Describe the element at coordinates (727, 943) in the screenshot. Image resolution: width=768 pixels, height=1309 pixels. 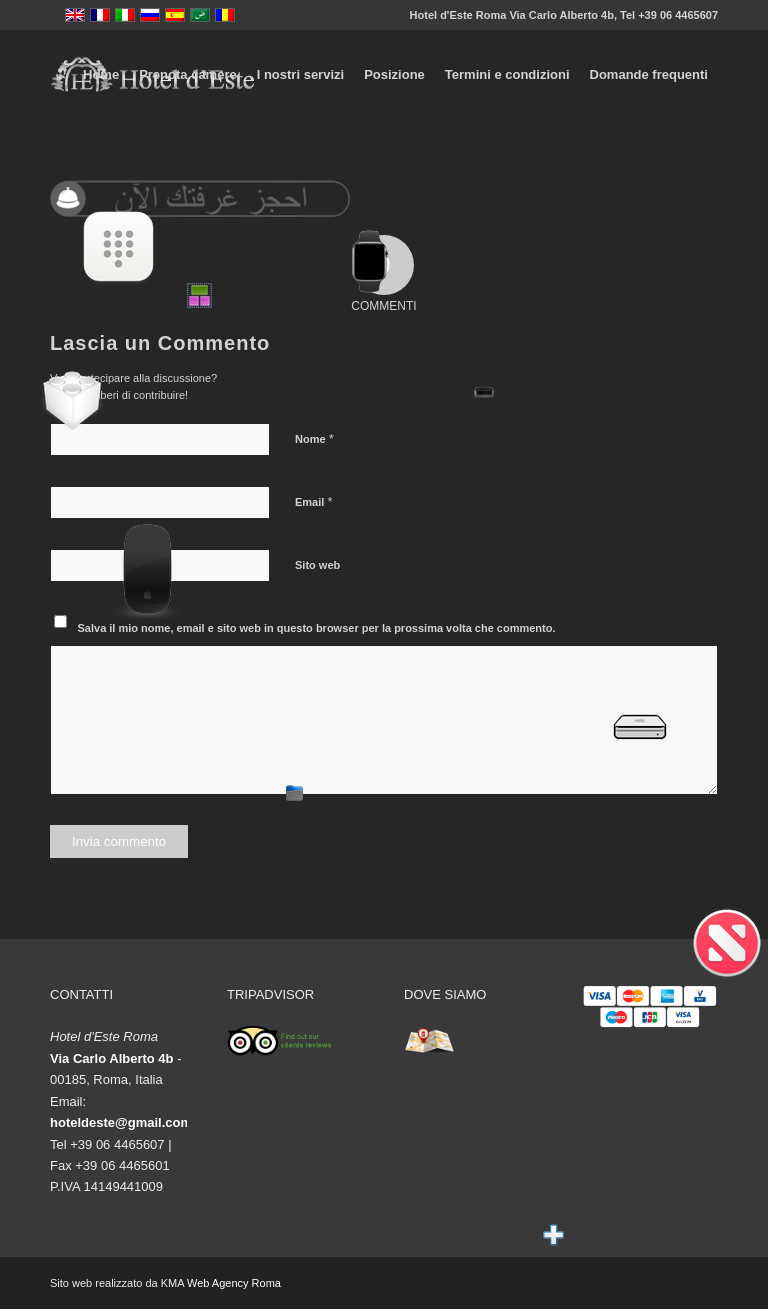
I see `open Apple News preferences` at that location.